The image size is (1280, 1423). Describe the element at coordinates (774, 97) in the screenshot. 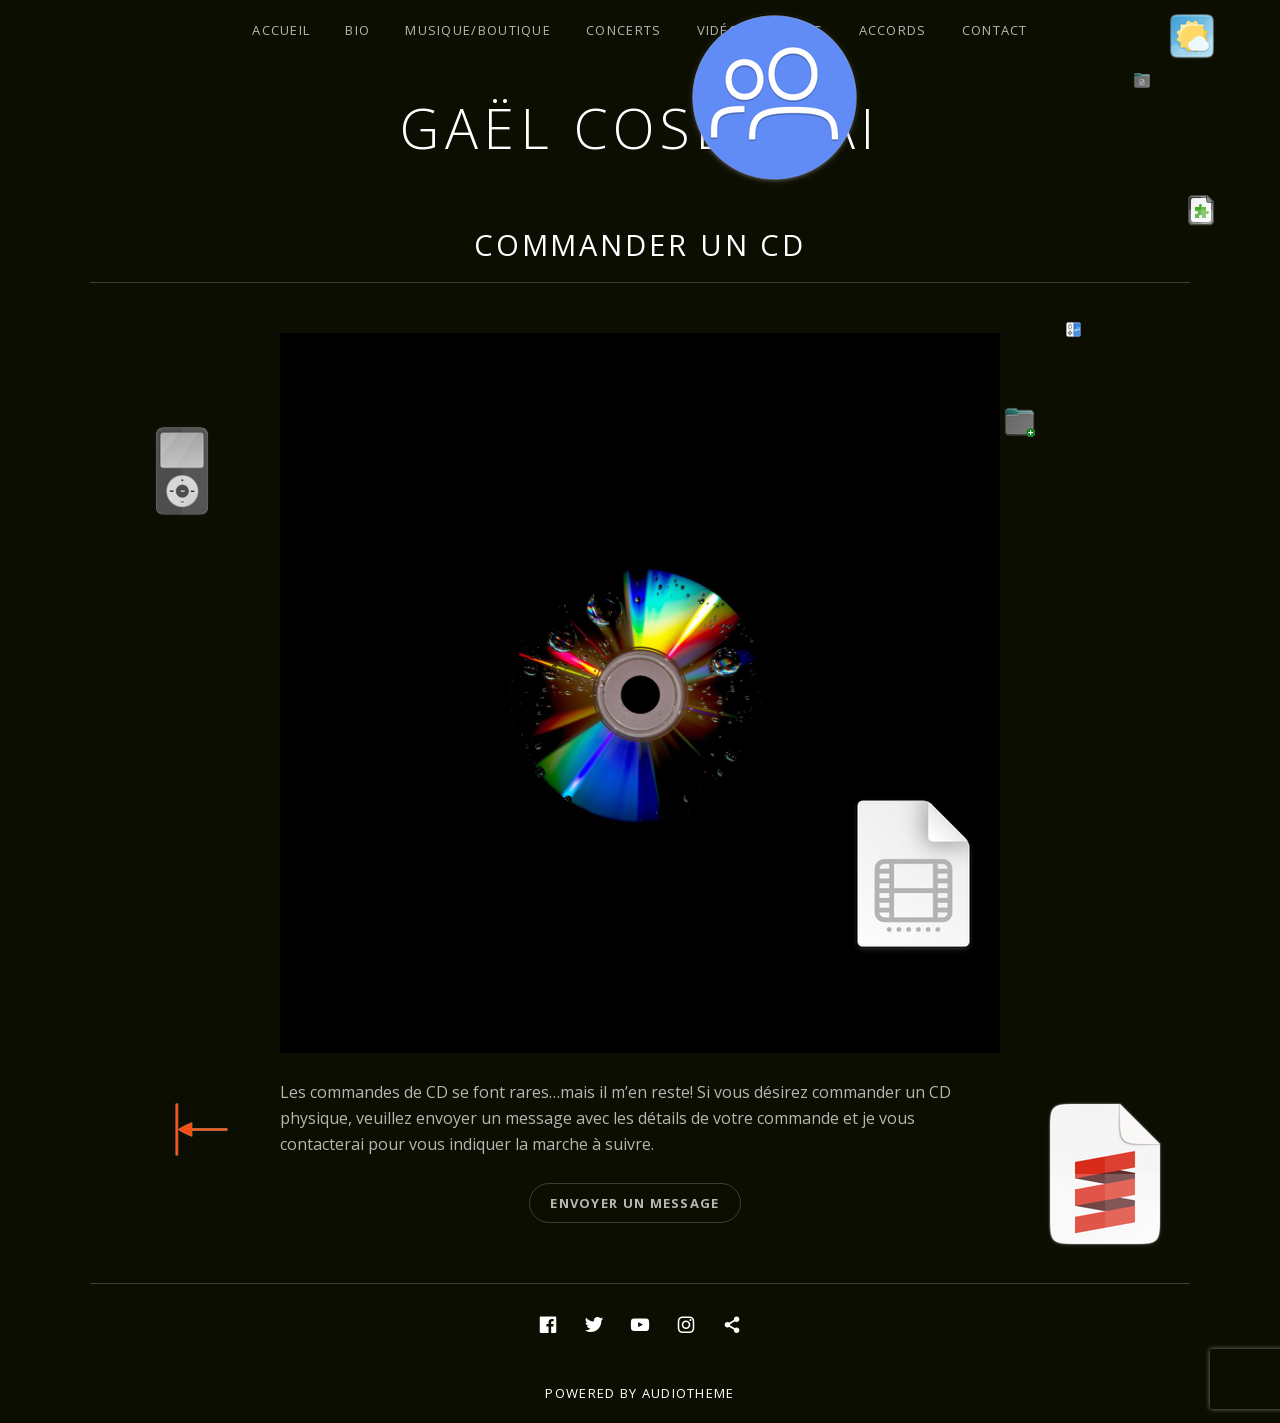

I see `access user account settings` at that location.